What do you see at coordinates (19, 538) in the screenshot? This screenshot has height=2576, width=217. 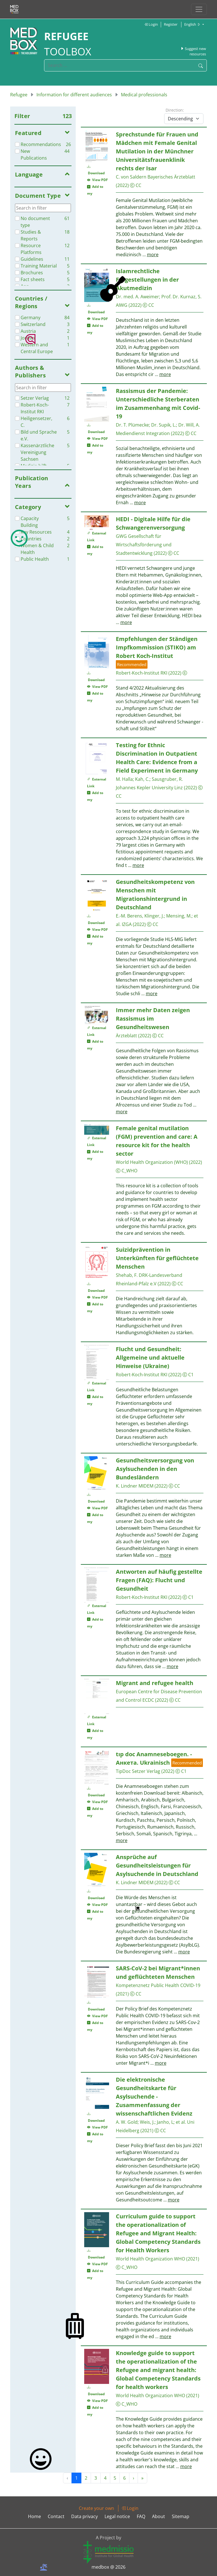 I see `add emoji or reaction to content` at bounding box center [19, 538].